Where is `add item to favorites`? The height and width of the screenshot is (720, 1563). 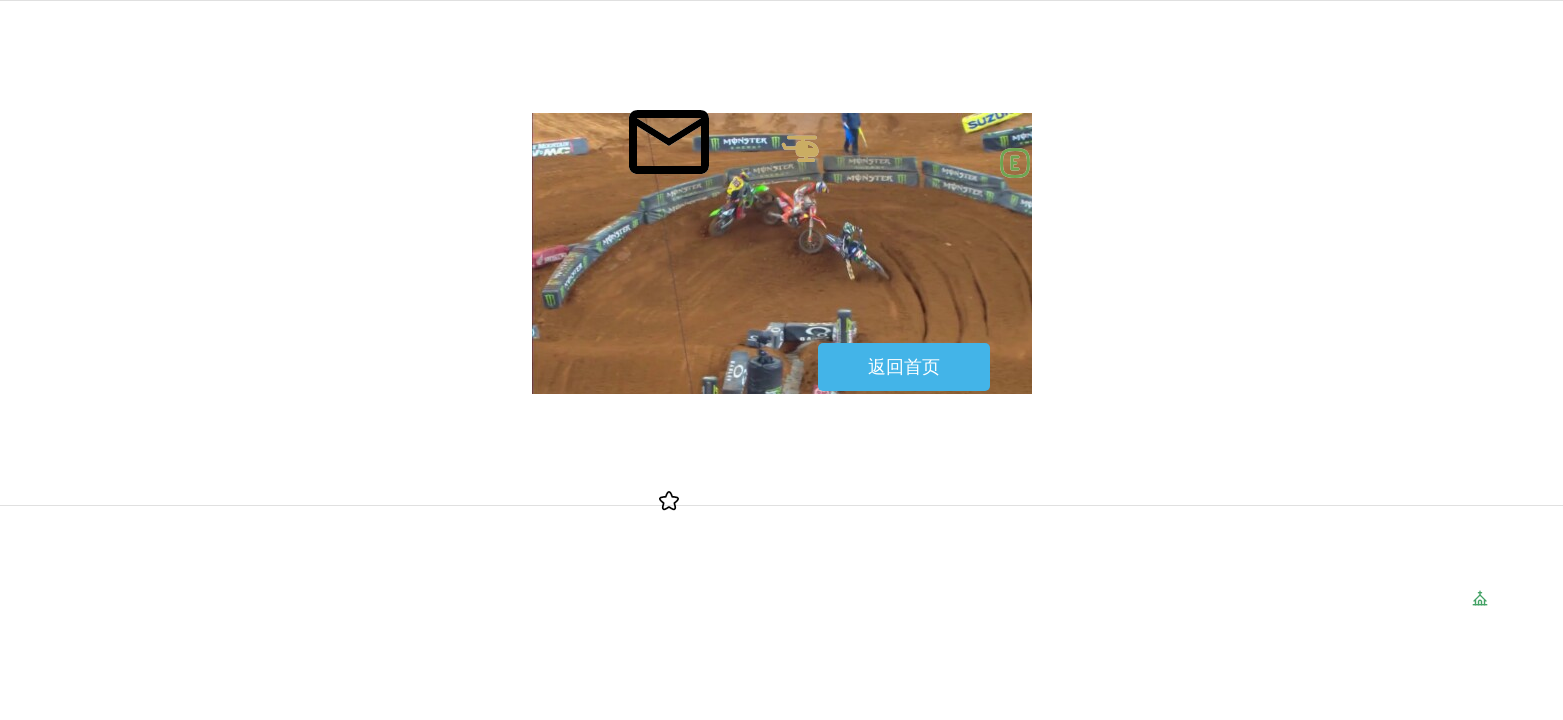 add item to favorites is located at coordinates (669, 501).